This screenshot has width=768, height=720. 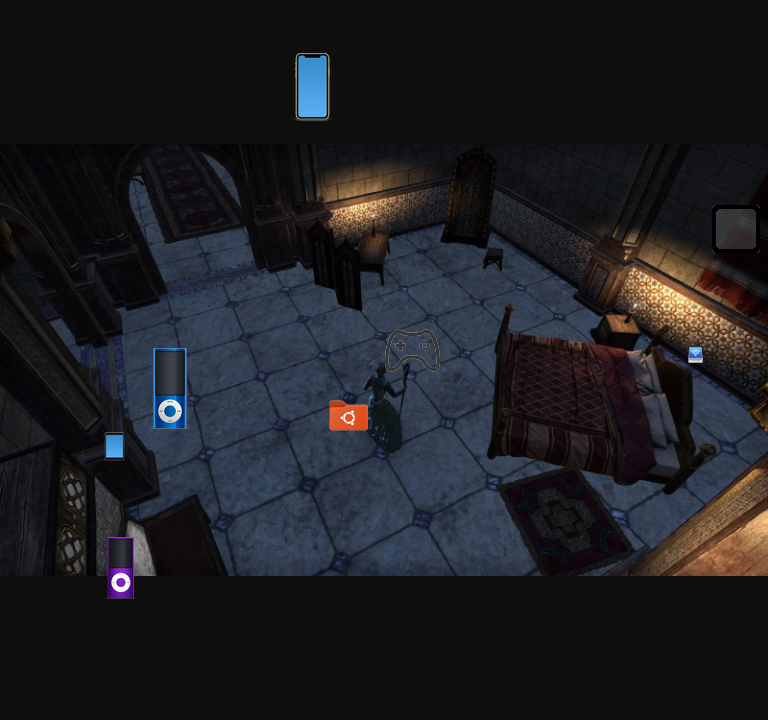 I want to click on open ubuntu system folder, so click(x=348, y=416).